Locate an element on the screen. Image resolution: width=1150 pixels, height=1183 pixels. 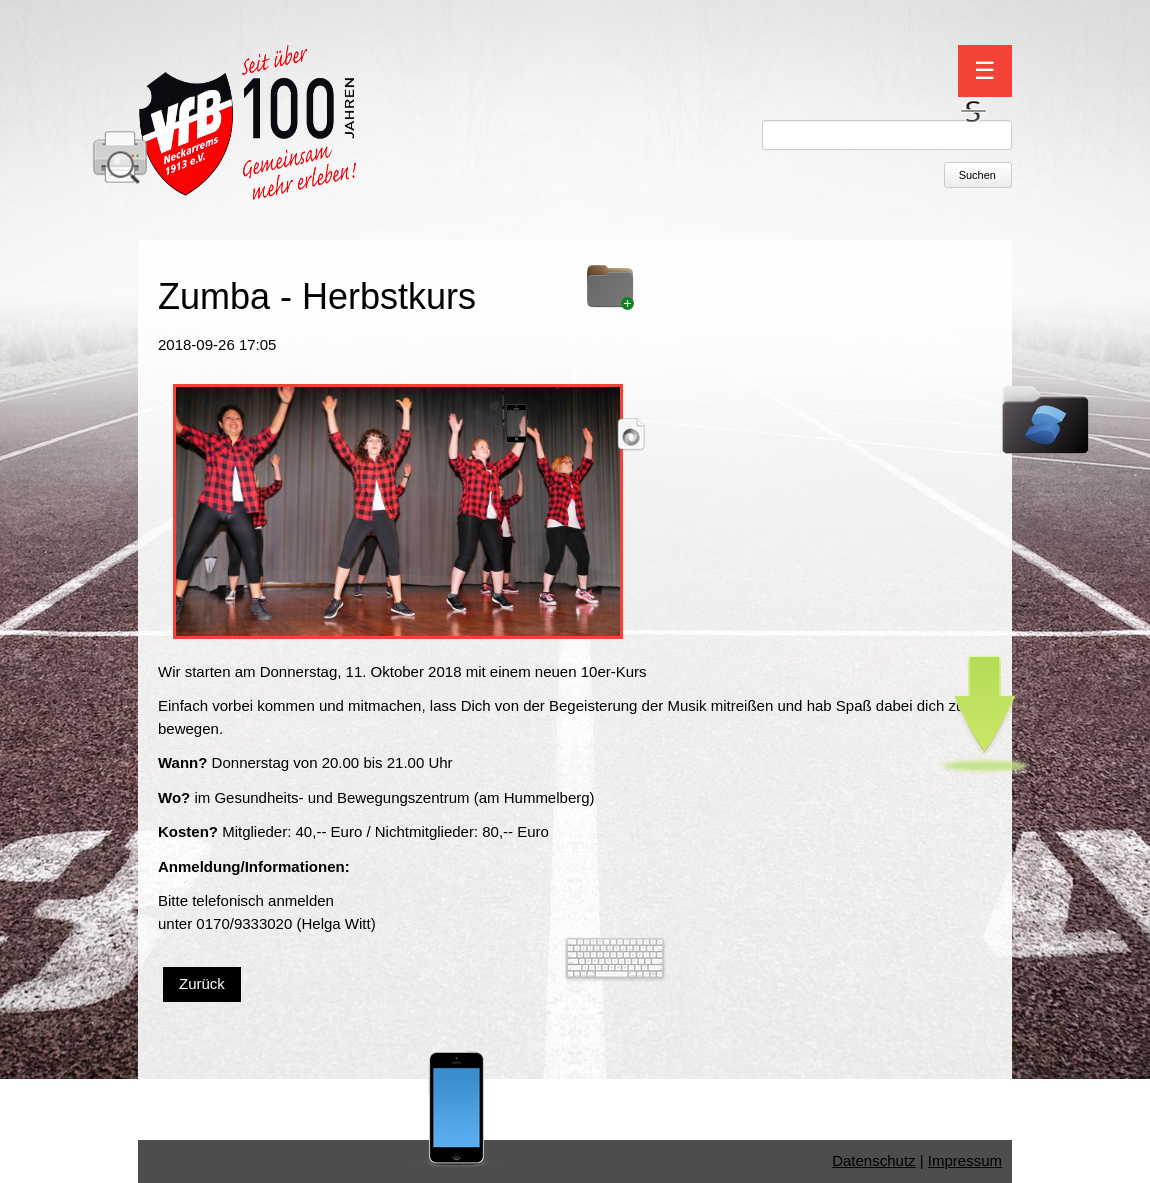
indicates a JSON file type is located at coordinates (631, 434).